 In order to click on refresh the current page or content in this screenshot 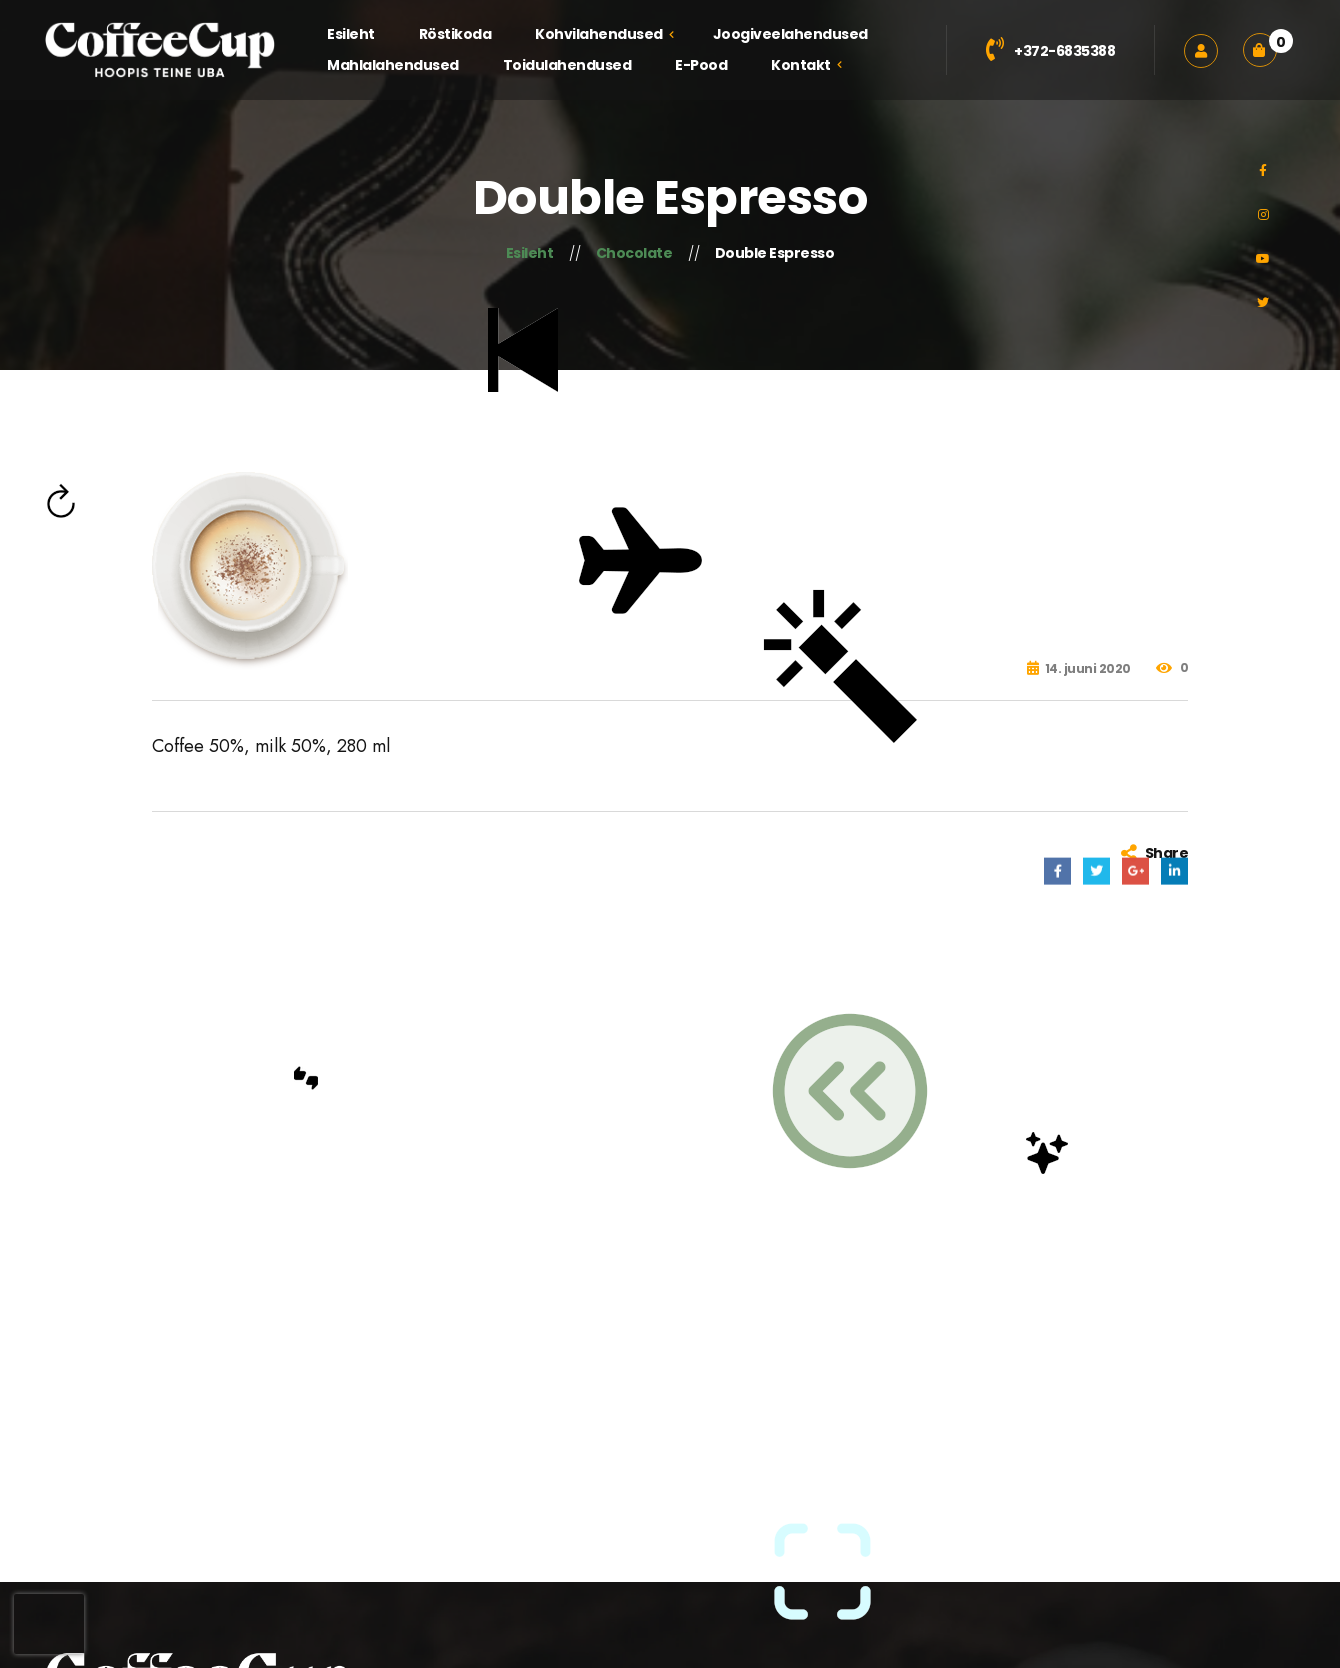, I will do `click(61, 501)`.